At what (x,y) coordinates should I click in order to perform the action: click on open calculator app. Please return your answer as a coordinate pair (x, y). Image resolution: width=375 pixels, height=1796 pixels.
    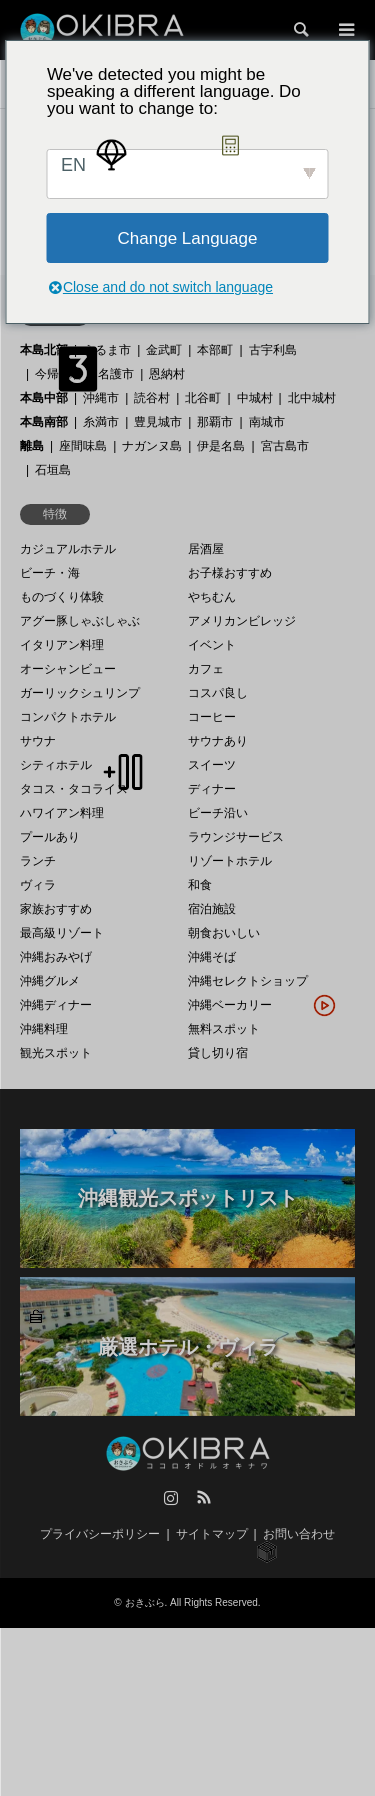
    Looking at the image, I should click on (230, 145).